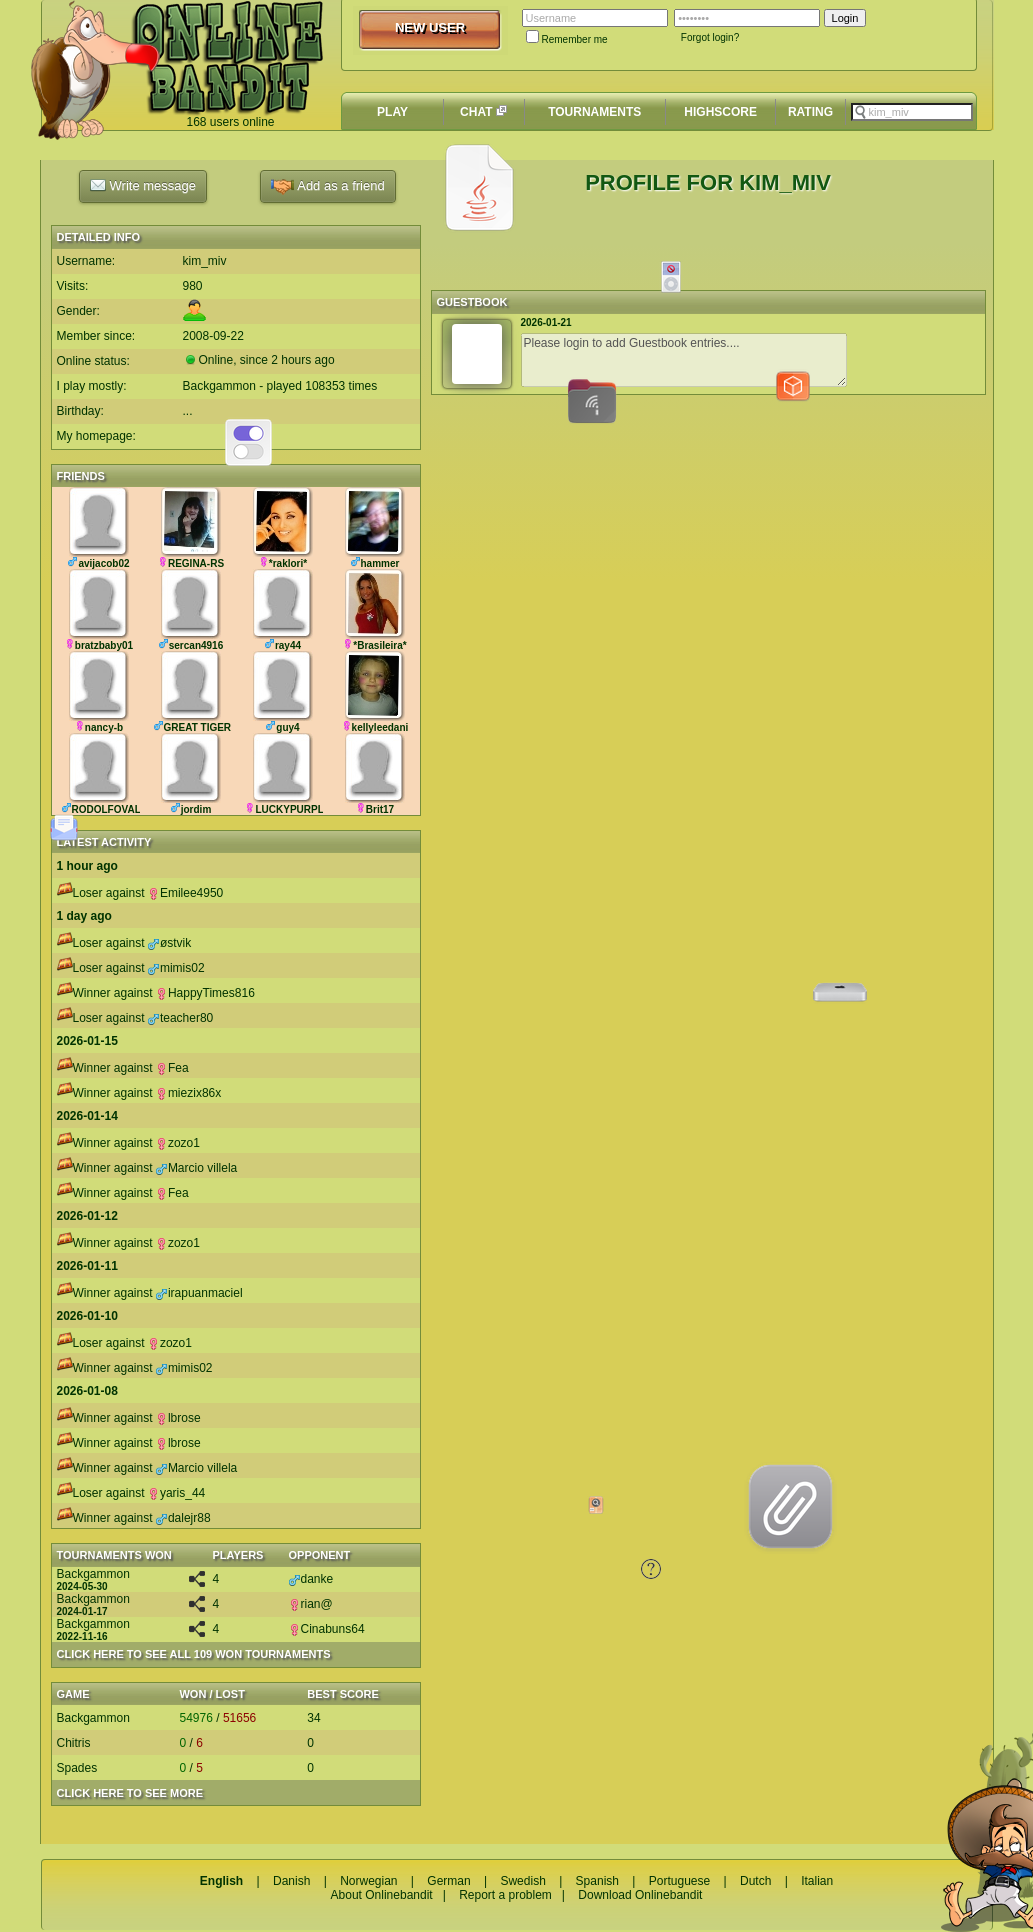 The width and height of the screenshot is (1033, 1932). Describe the element at coordinates (840, 992) in the screenshot. I see `represents a connected mac mini device` at that location.